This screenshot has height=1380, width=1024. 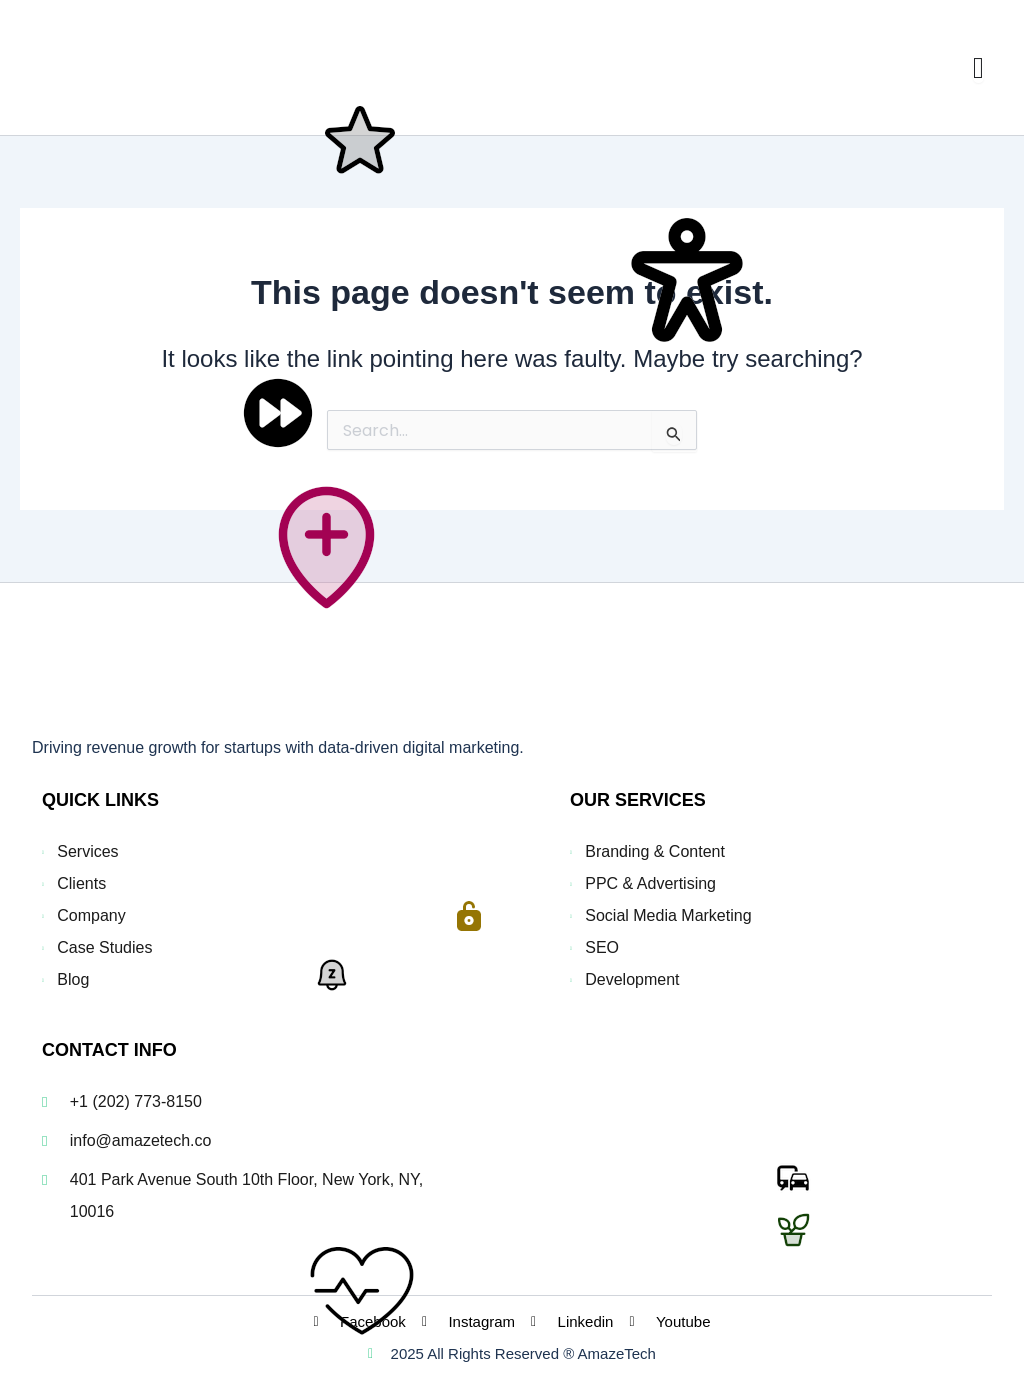 What do you see at coordinates (326, 547) in the screenshot?
I see `add a new location pin` at bounding box center [326, 547].